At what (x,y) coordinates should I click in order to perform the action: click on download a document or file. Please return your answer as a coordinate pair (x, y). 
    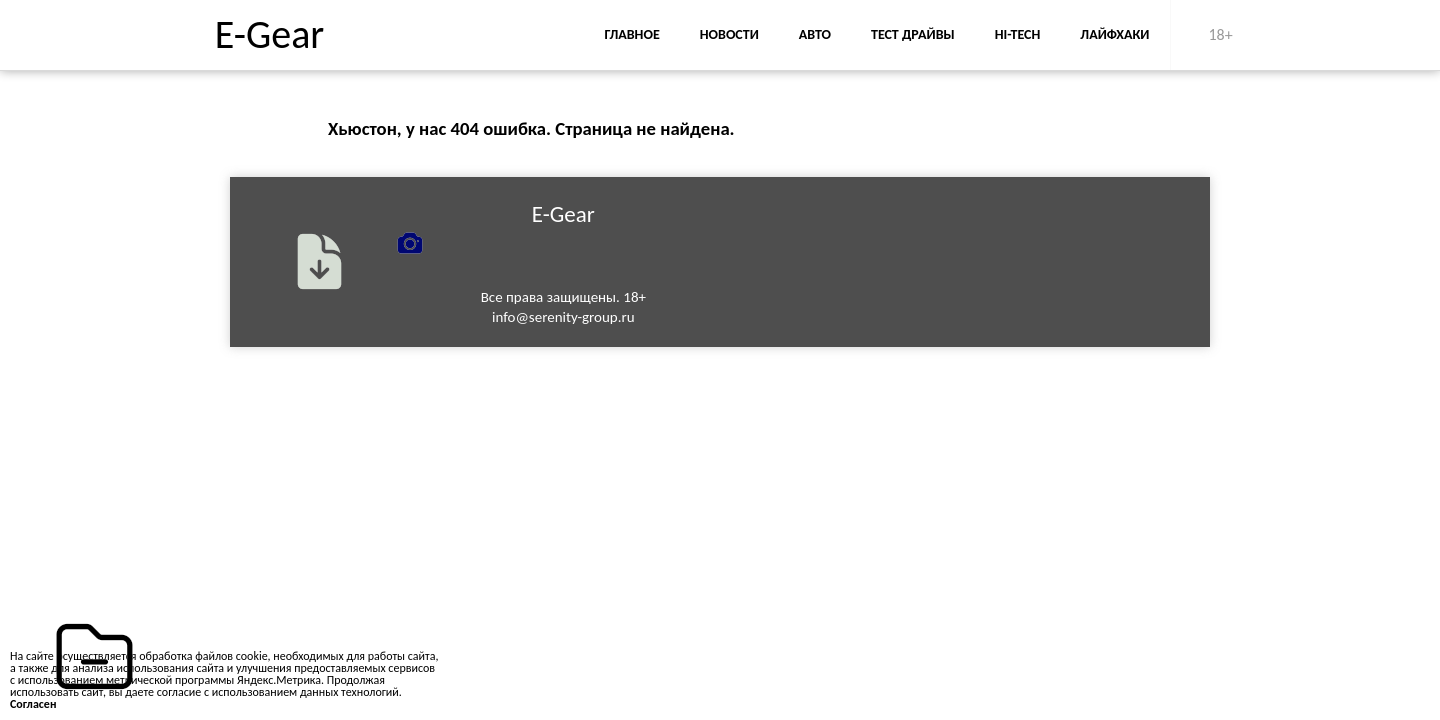
    Looking at the image, I should click on (319, 261).